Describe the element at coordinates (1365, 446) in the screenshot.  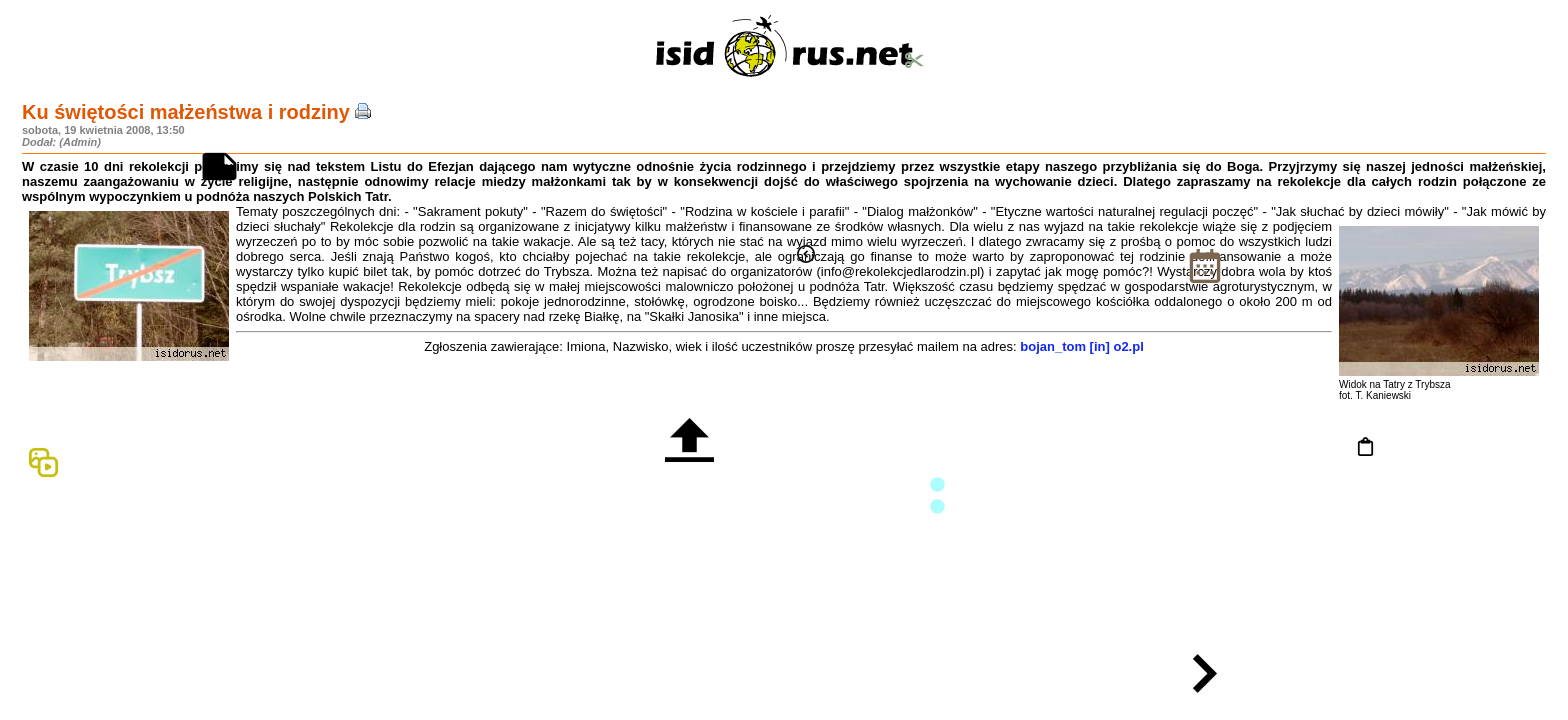
I see `copy to clipboard` at that location.